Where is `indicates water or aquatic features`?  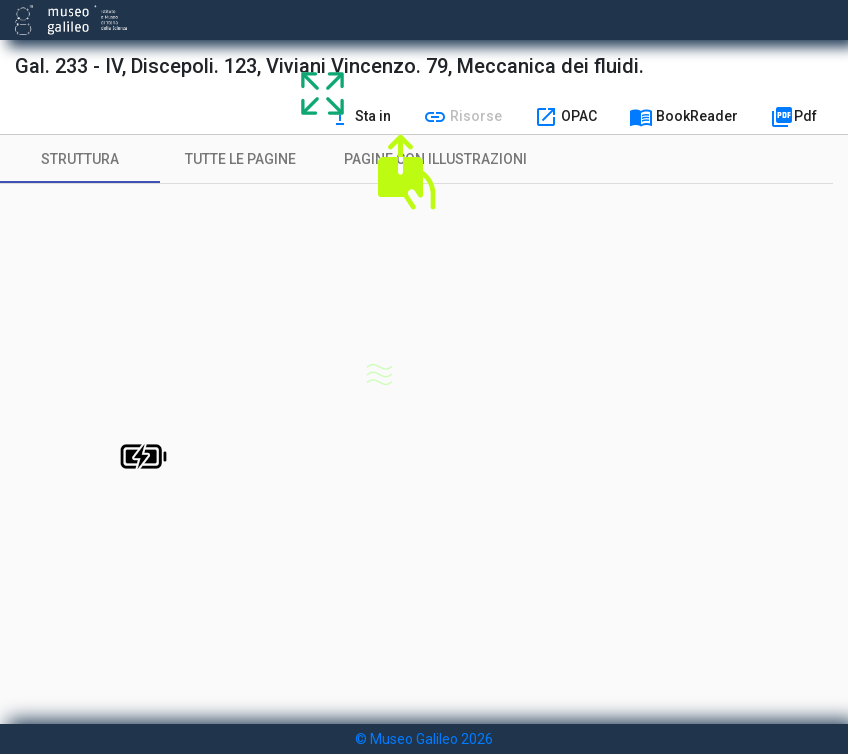
indicates water or aquatic features is located at coordinates (379, 374).